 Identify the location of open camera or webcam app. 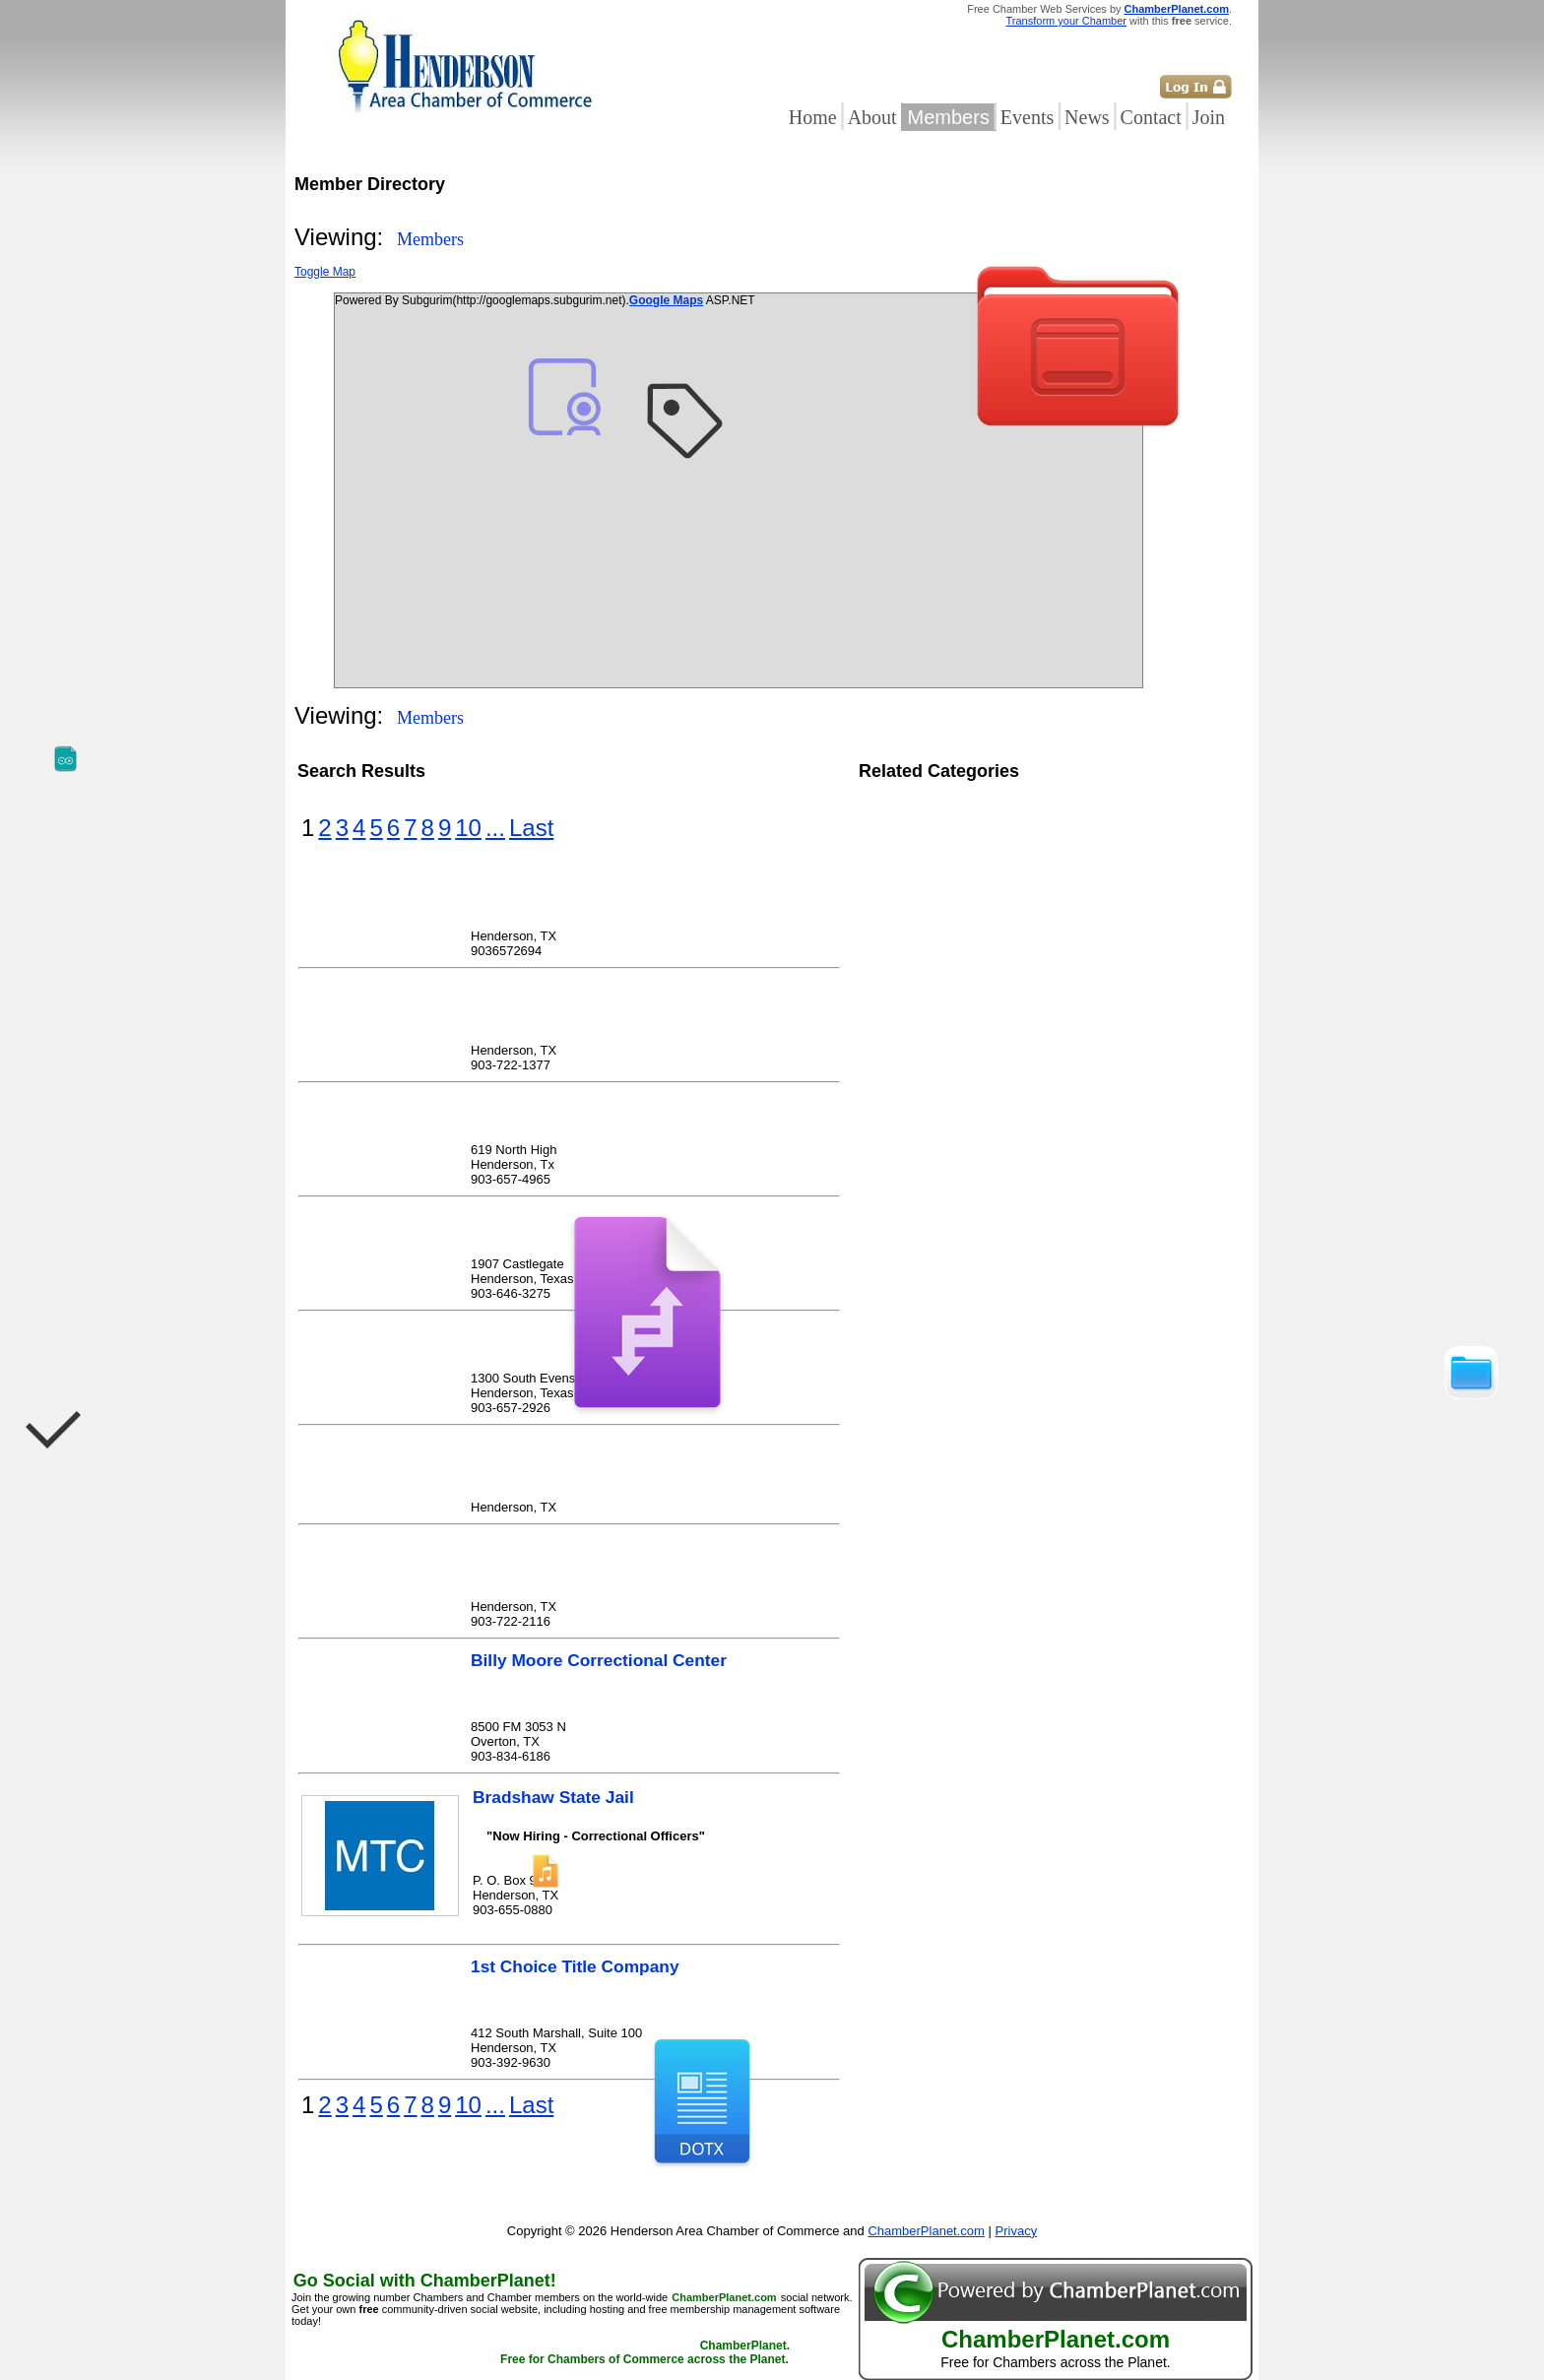
(562, 397).